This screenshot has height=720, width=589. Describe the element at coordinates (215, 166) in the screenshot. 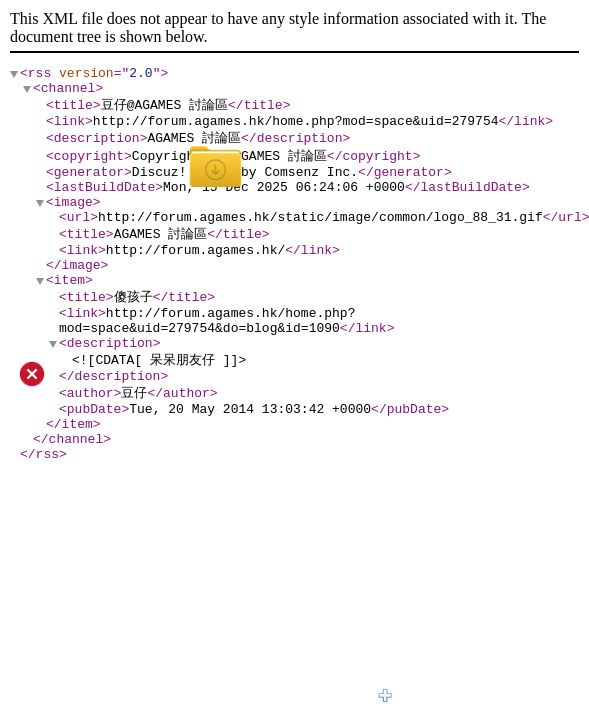

I see `access your downloads folder` at that location.